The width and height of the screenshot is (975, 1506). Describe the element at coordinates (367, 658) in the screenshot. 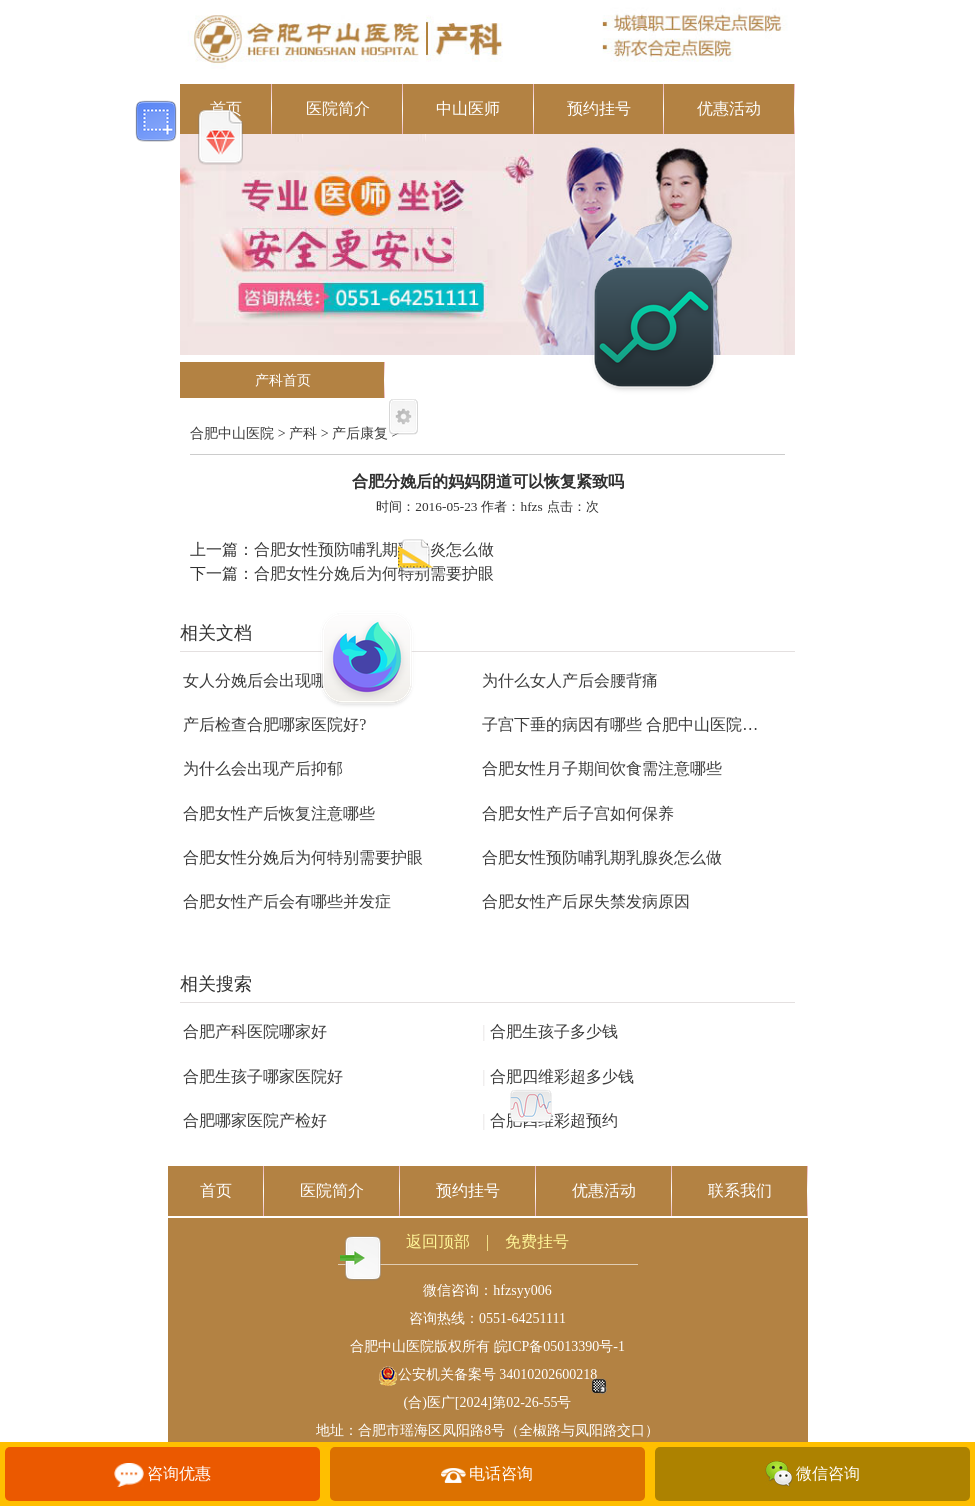

I see `open firefox nightly browser` at that location.